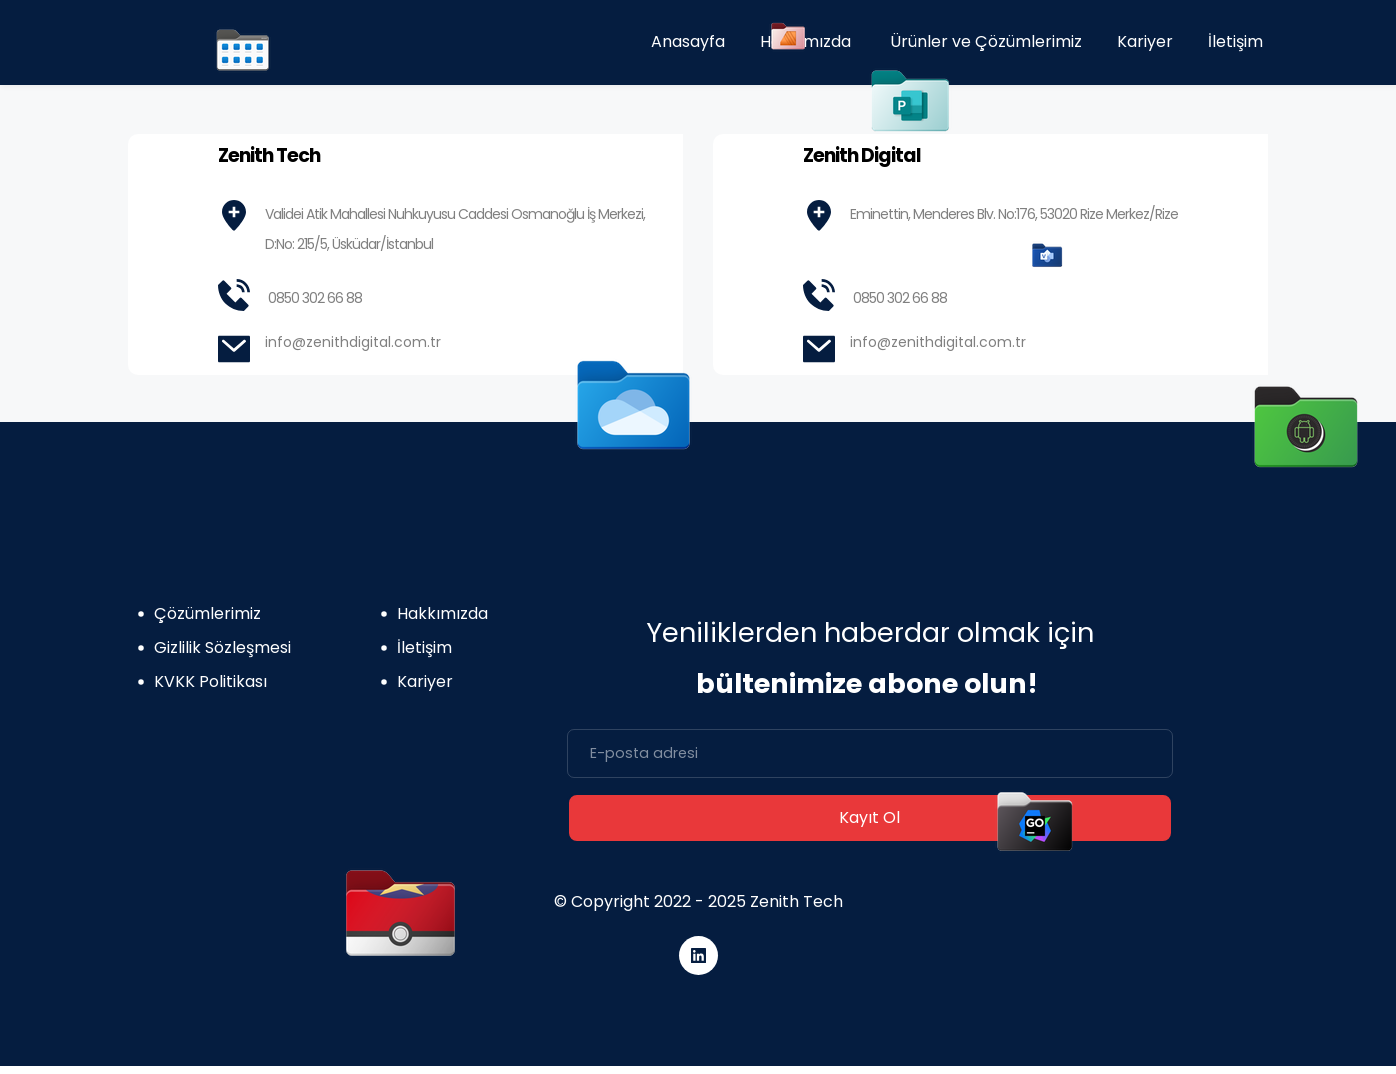  What do you see at coordinates (633, 408) in the screenshot?
I see `open OneDrive synced folder` at bounding box center [633, 408].